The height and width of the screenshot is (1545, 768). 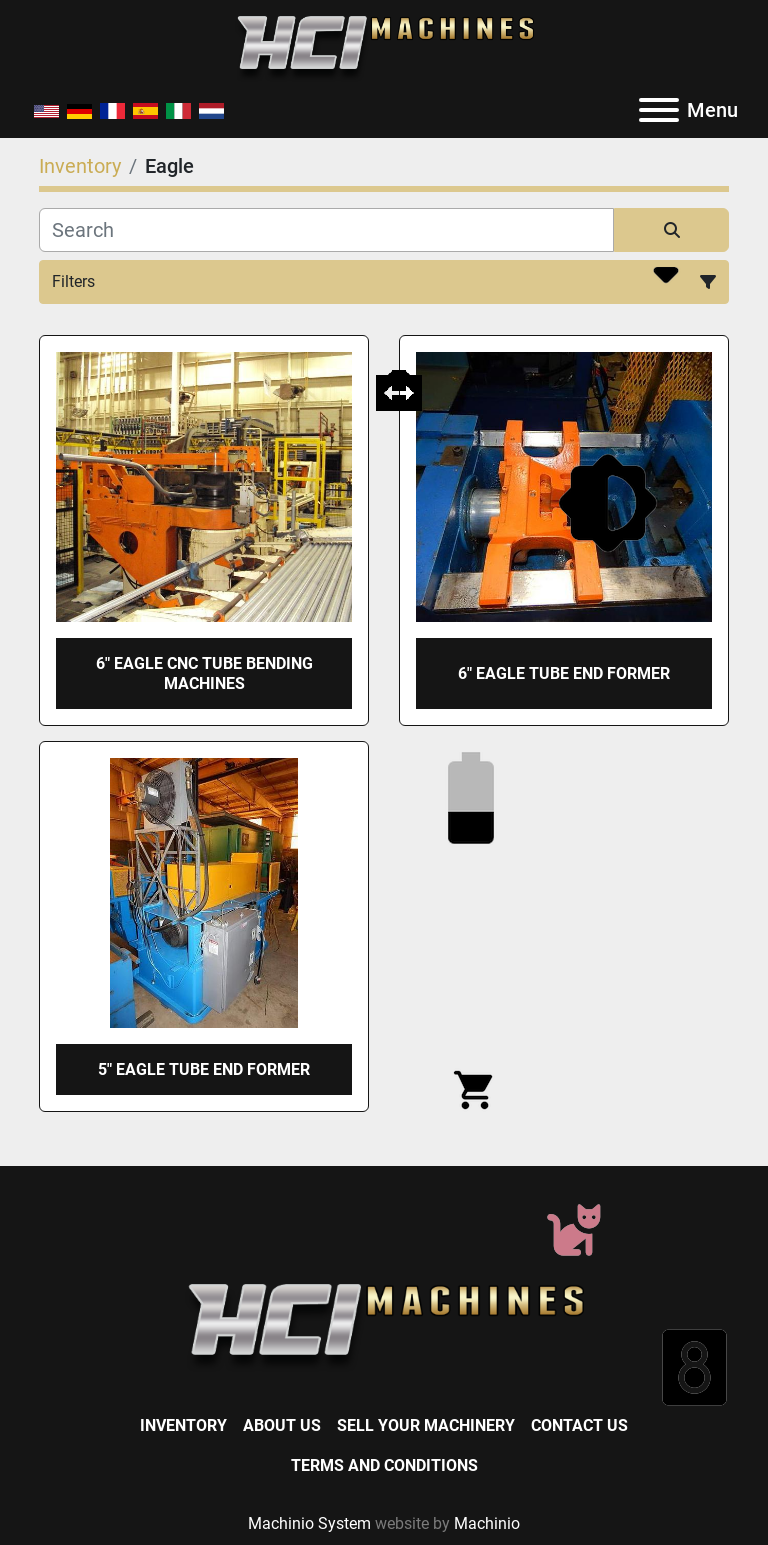 I want to click on indicates battery level at 30%, so click(x=471, y=798).